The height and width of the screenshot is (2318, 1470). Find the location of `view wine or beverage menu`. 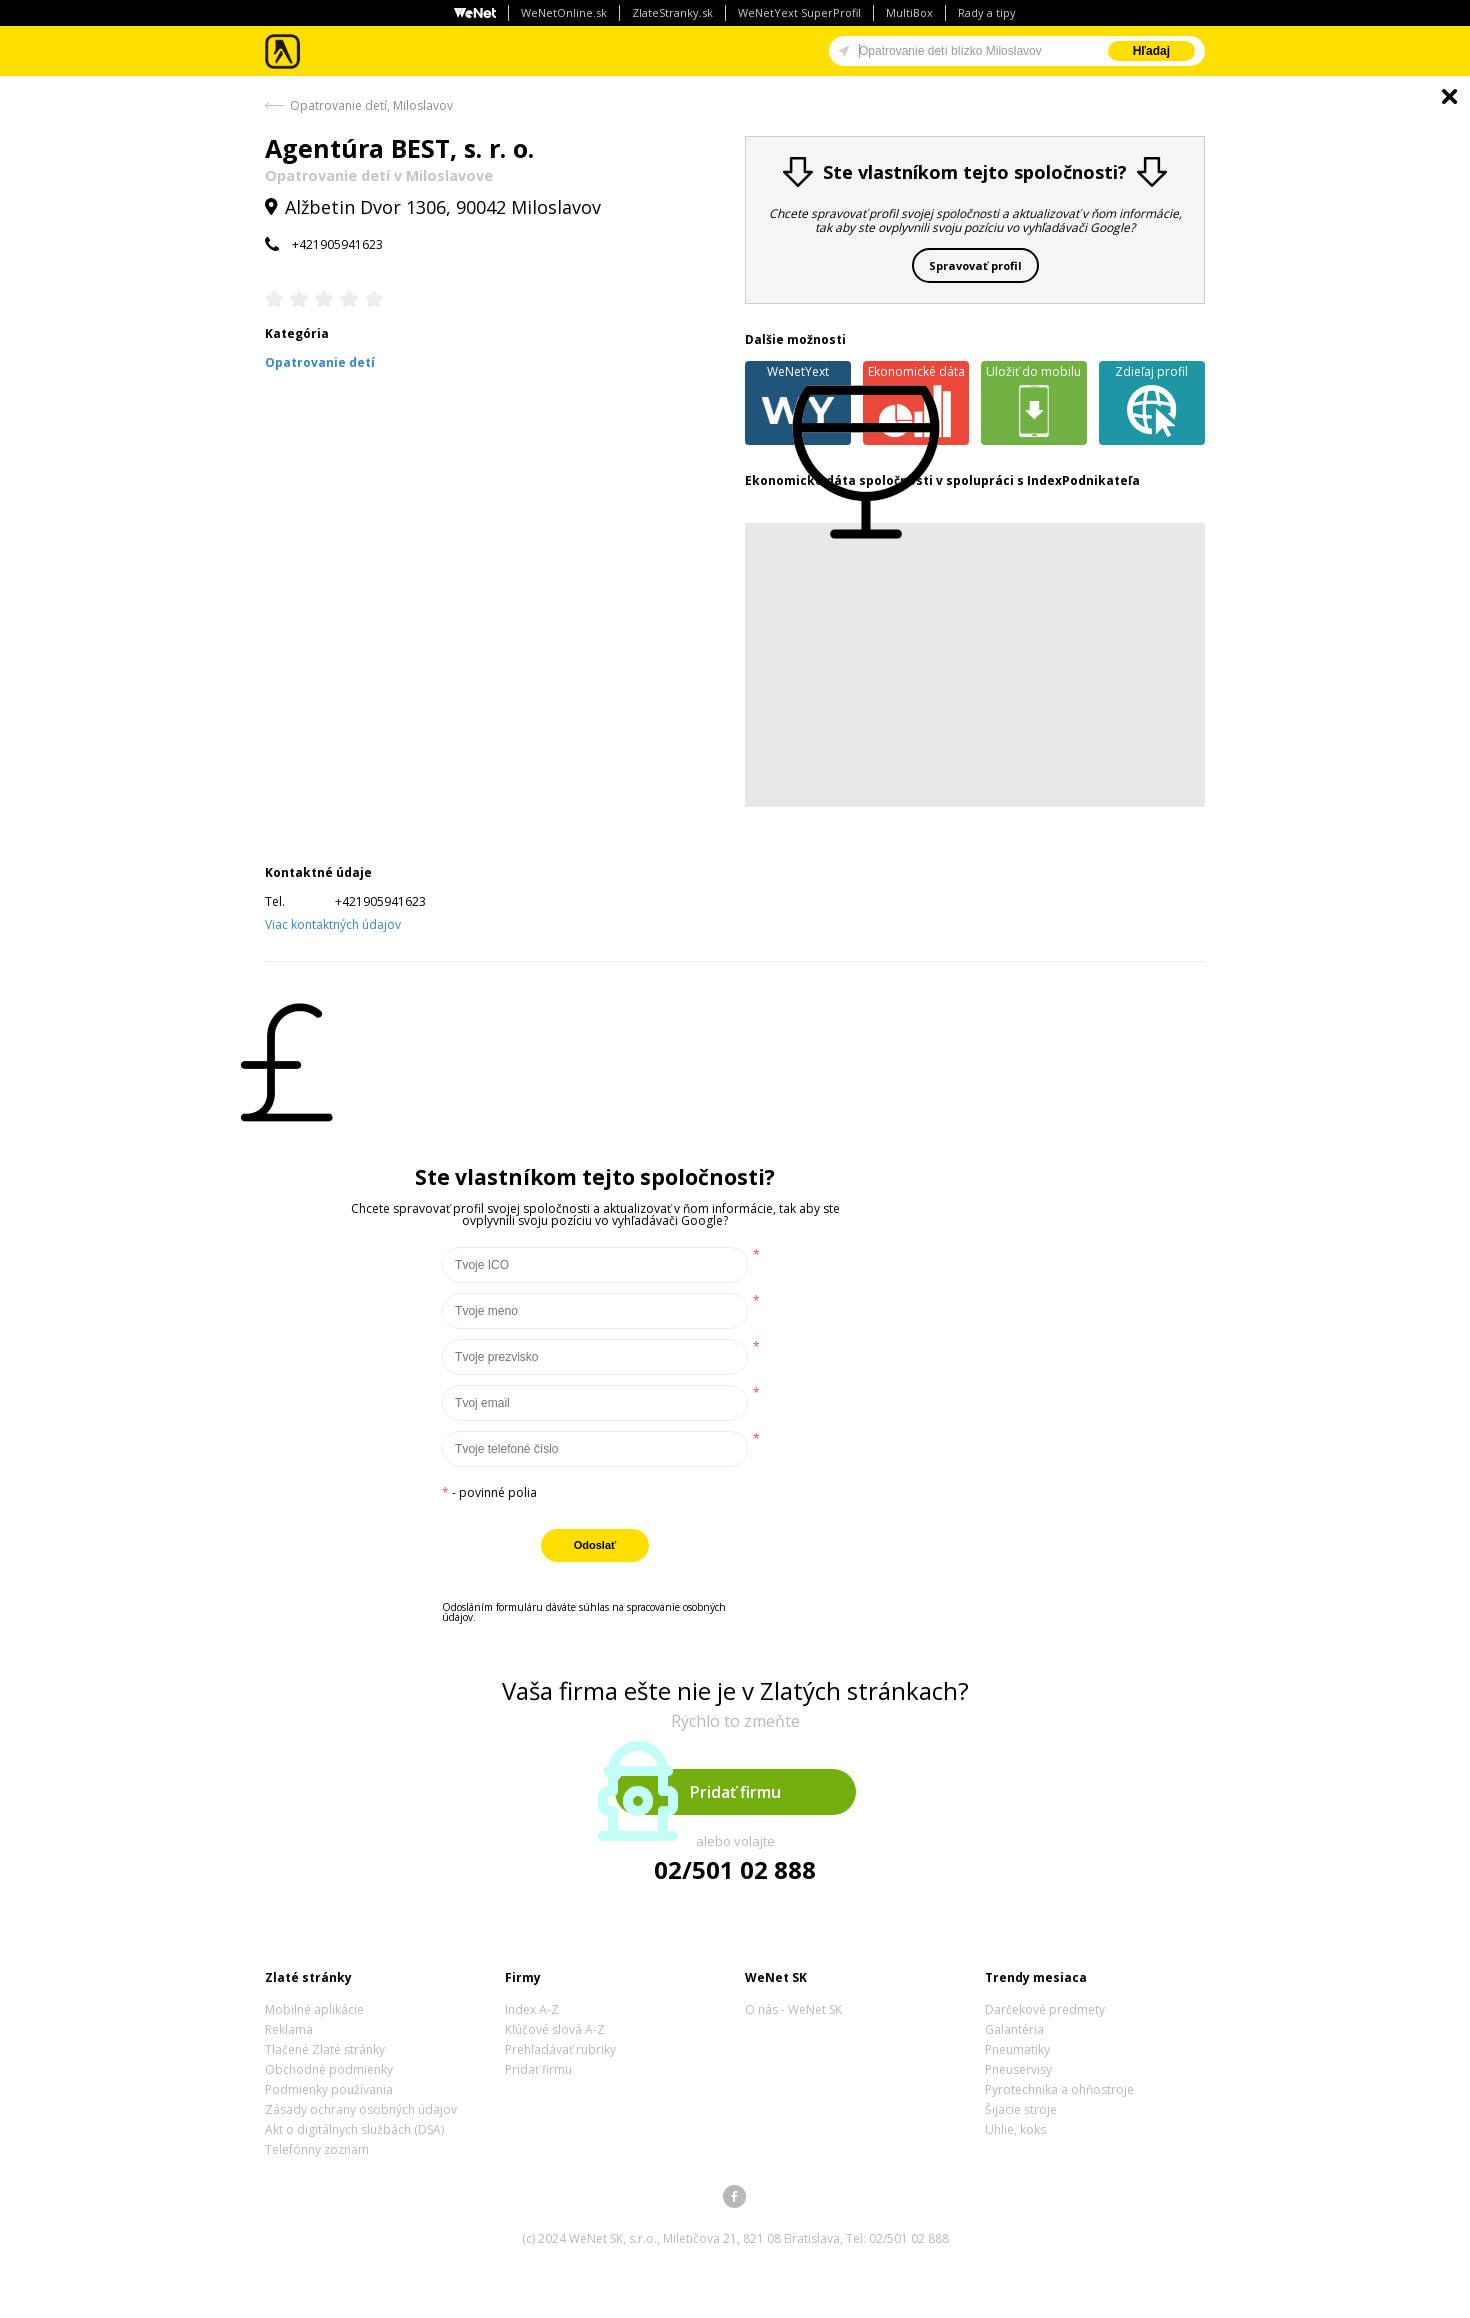

view wine or beverage menu is located at coordinates (866, 459).